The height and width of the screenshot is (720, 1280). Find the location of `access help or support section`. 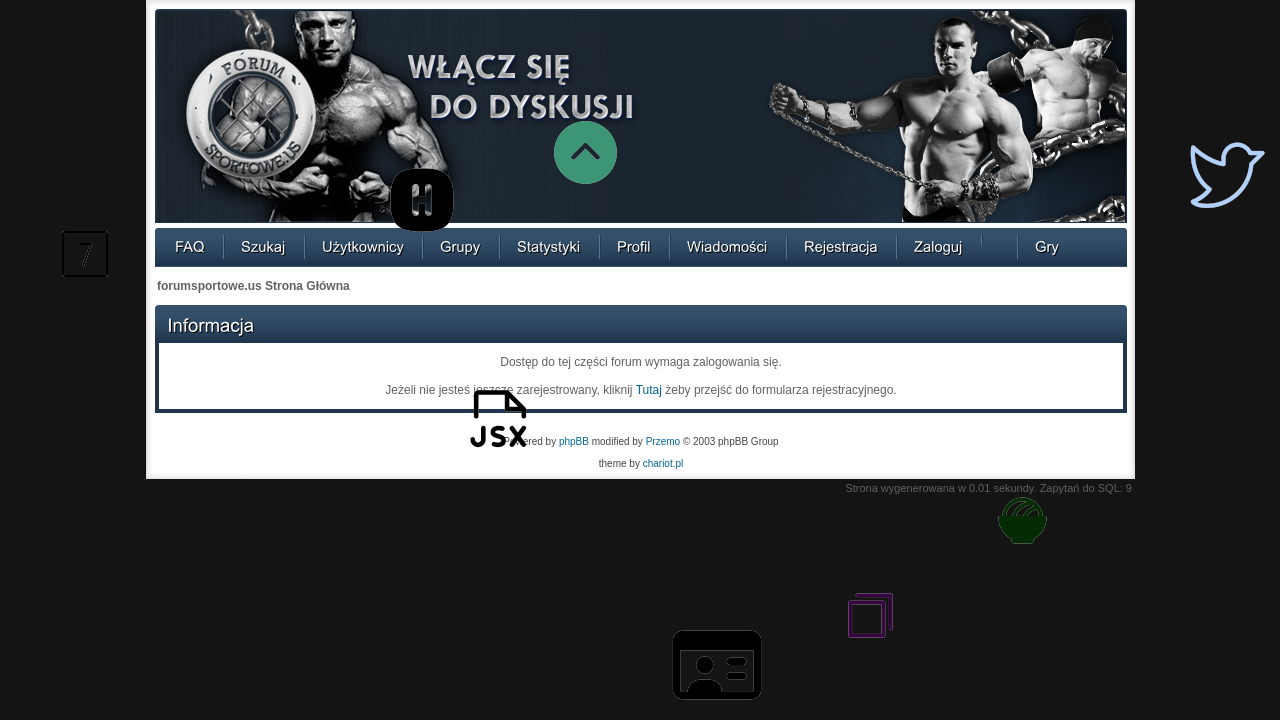

access help or support section is located at coordinates (422, 200).